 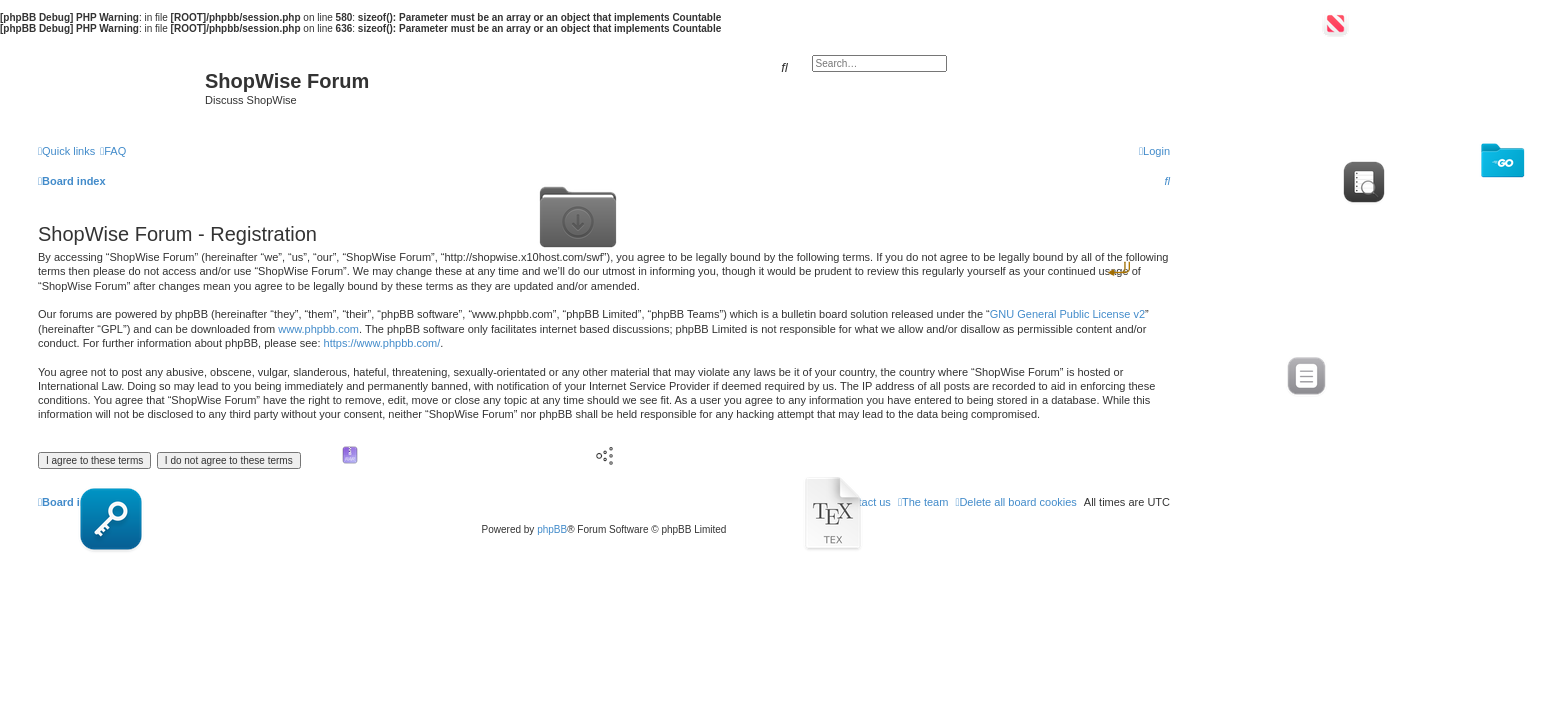 I want to click on open nextcloud password manager, so click(x=111, y=519).